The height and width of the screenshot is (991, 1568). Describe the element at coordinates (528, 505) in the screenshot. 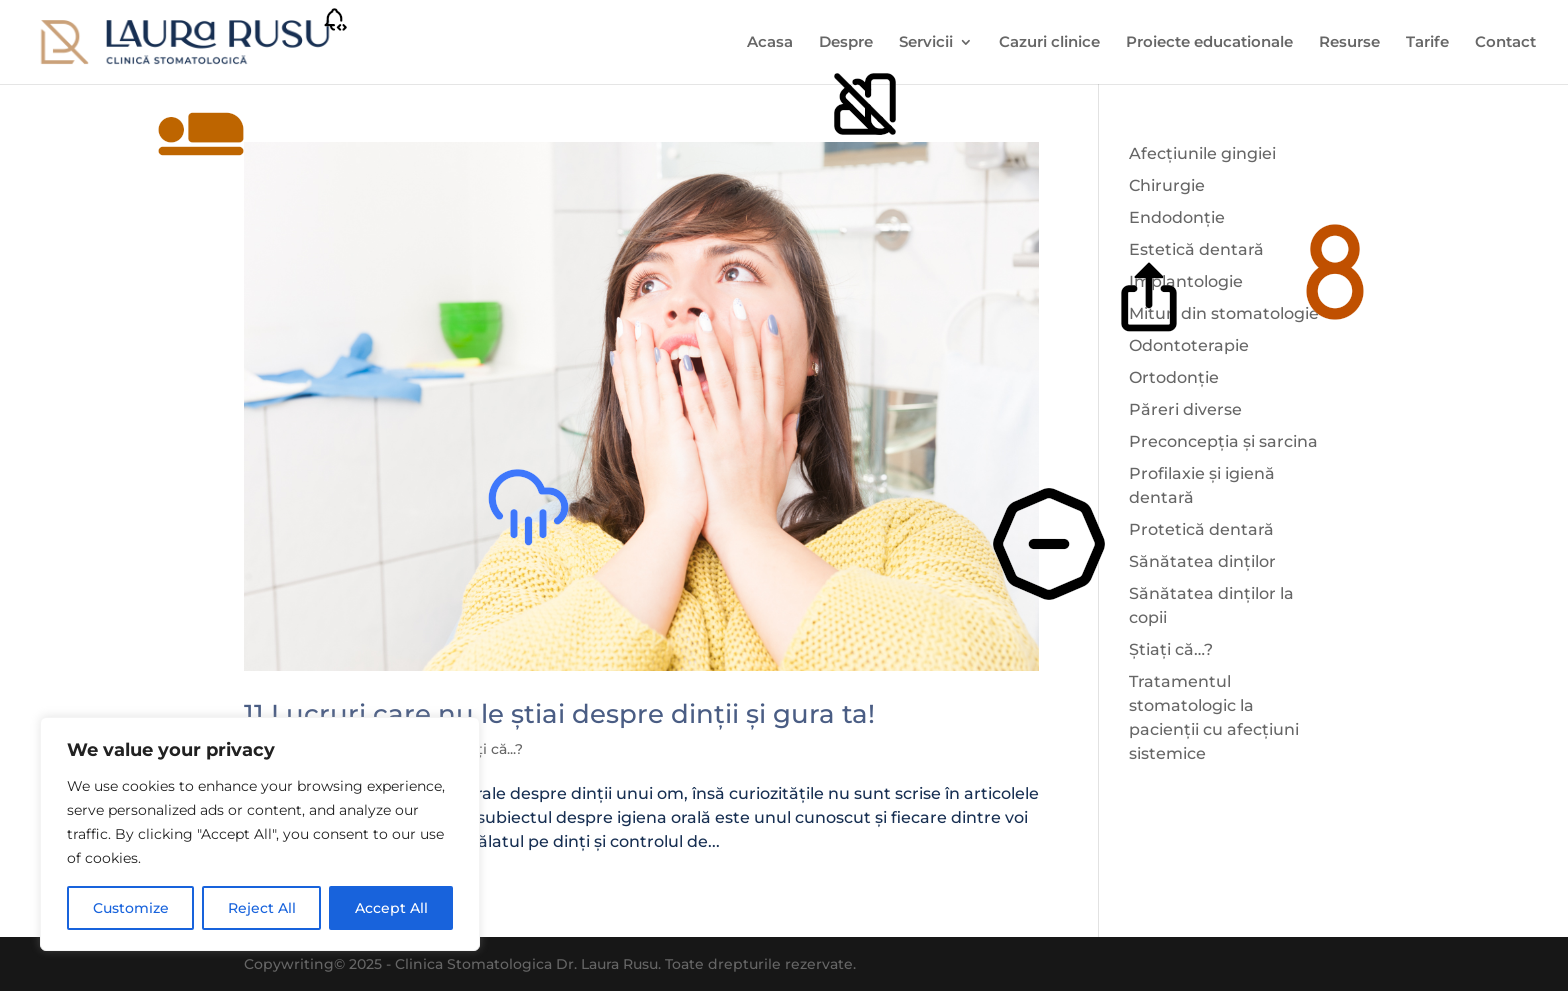

I see `indicates rainy weather conditions` at that location.